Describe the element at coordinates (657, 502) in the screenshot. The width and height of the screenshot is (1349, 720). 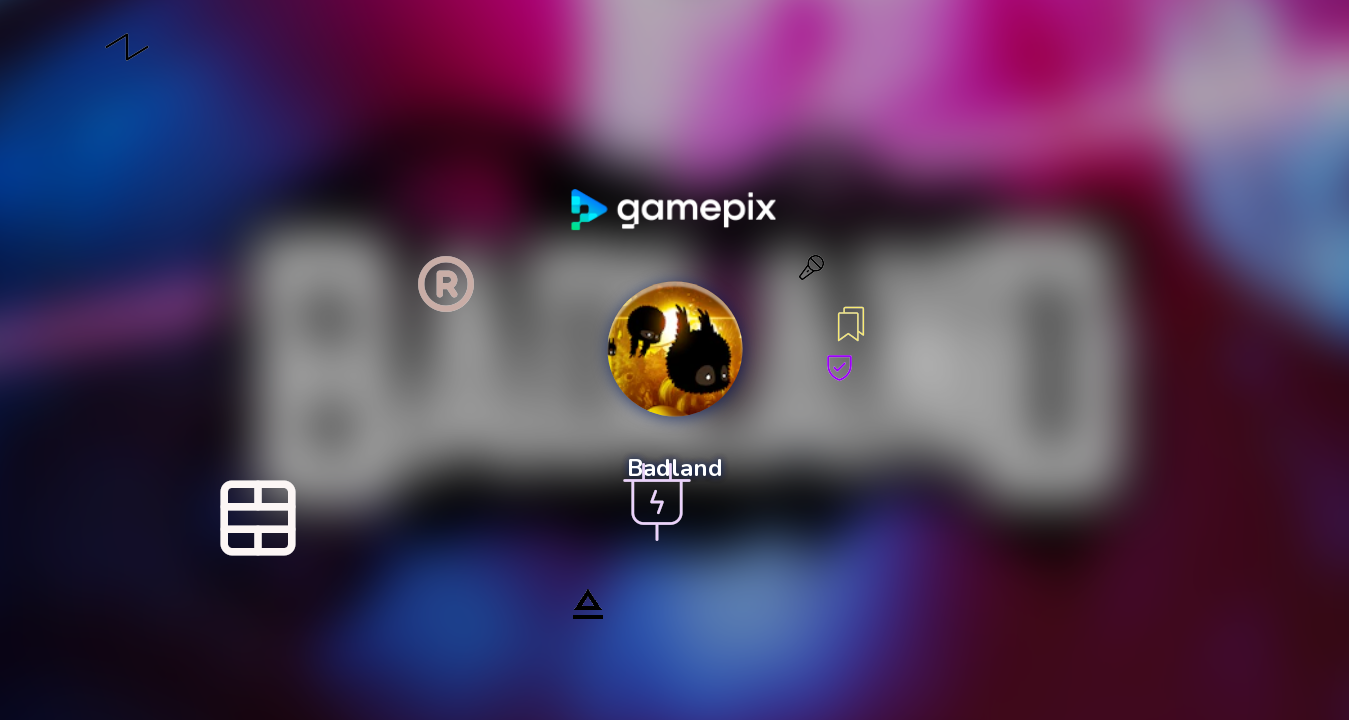
I see `indicates device is currently charging` at that location.